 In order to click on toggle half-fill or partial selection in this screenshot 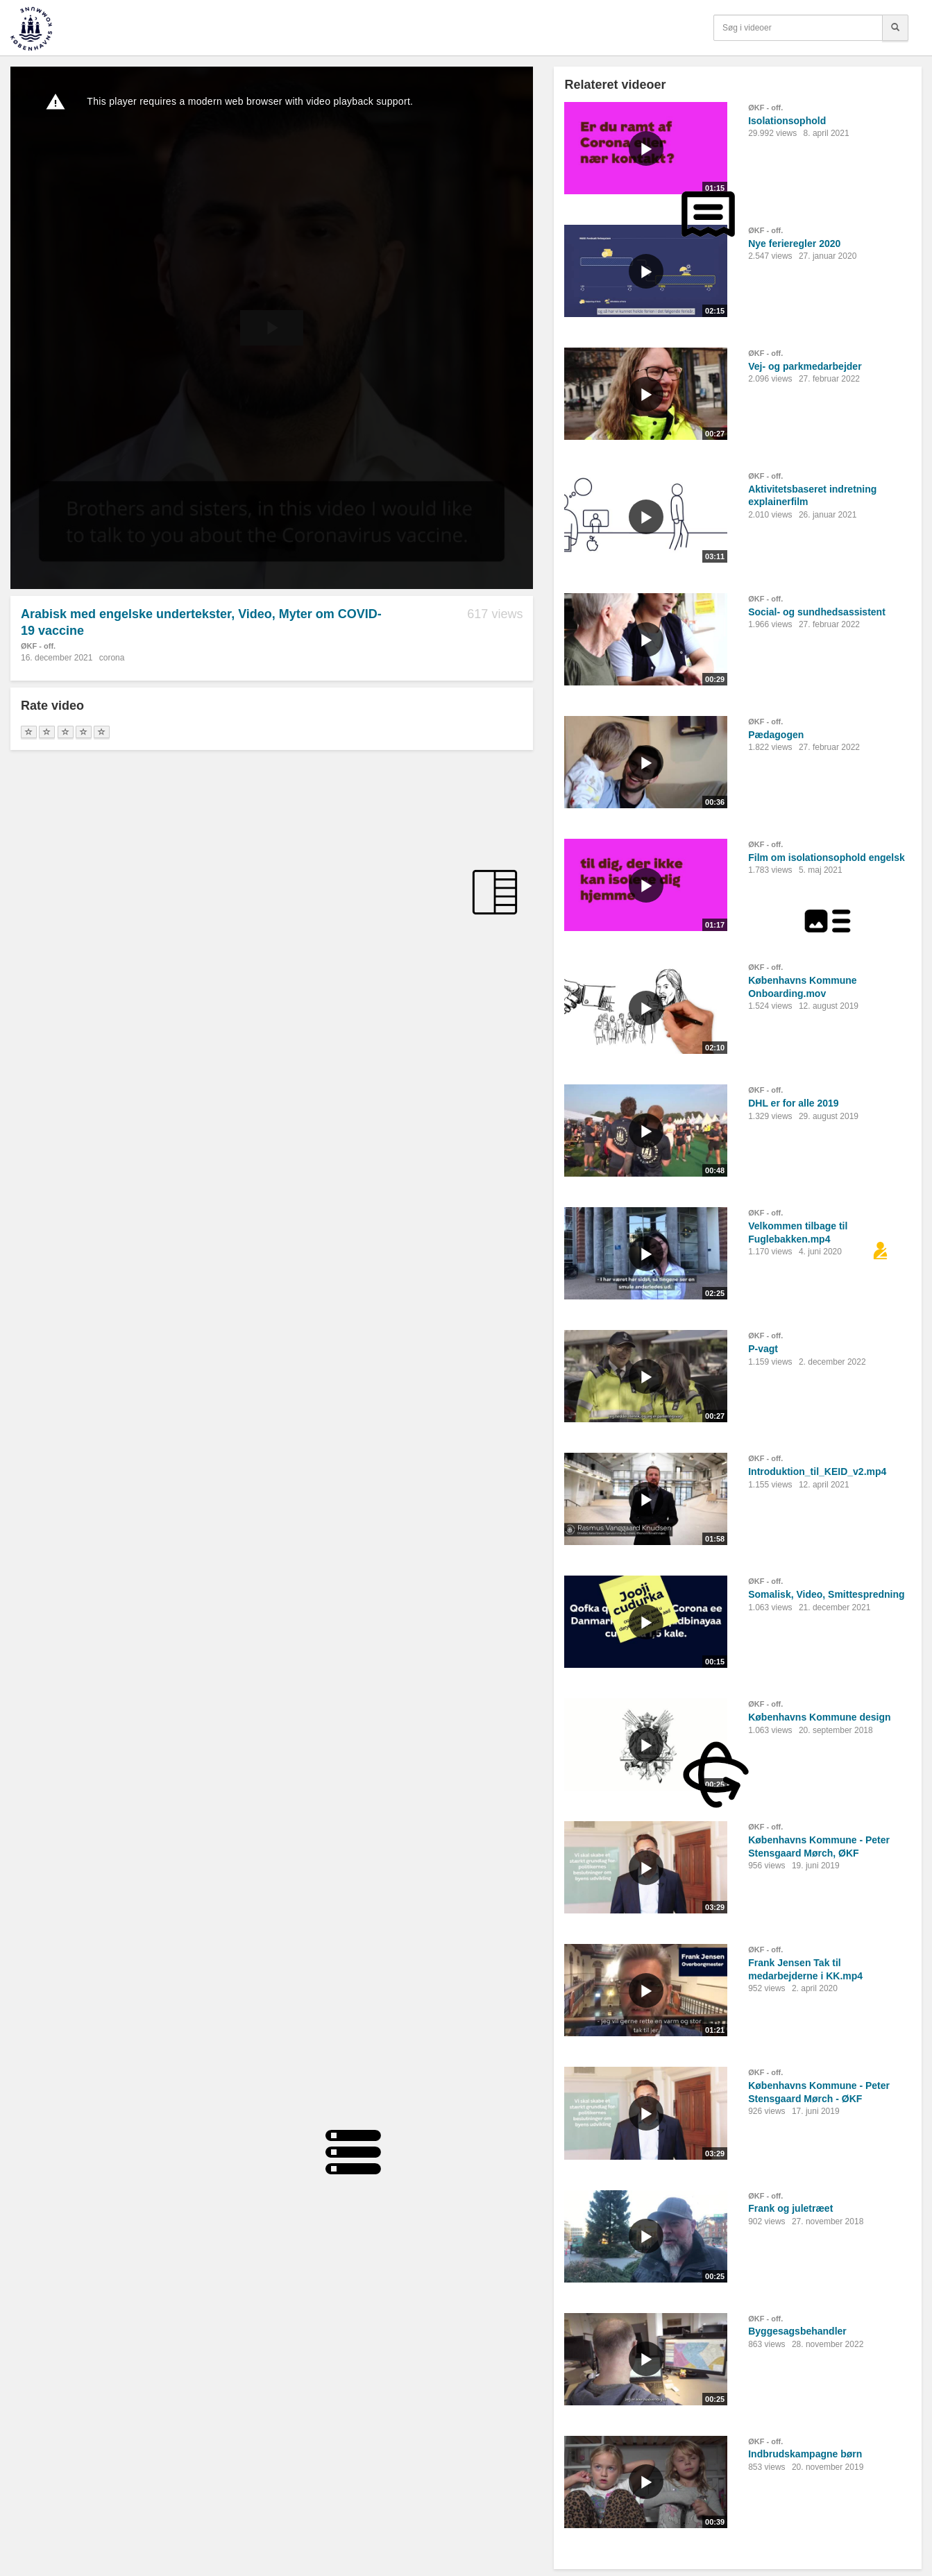, I will do `click(495, 892)`.